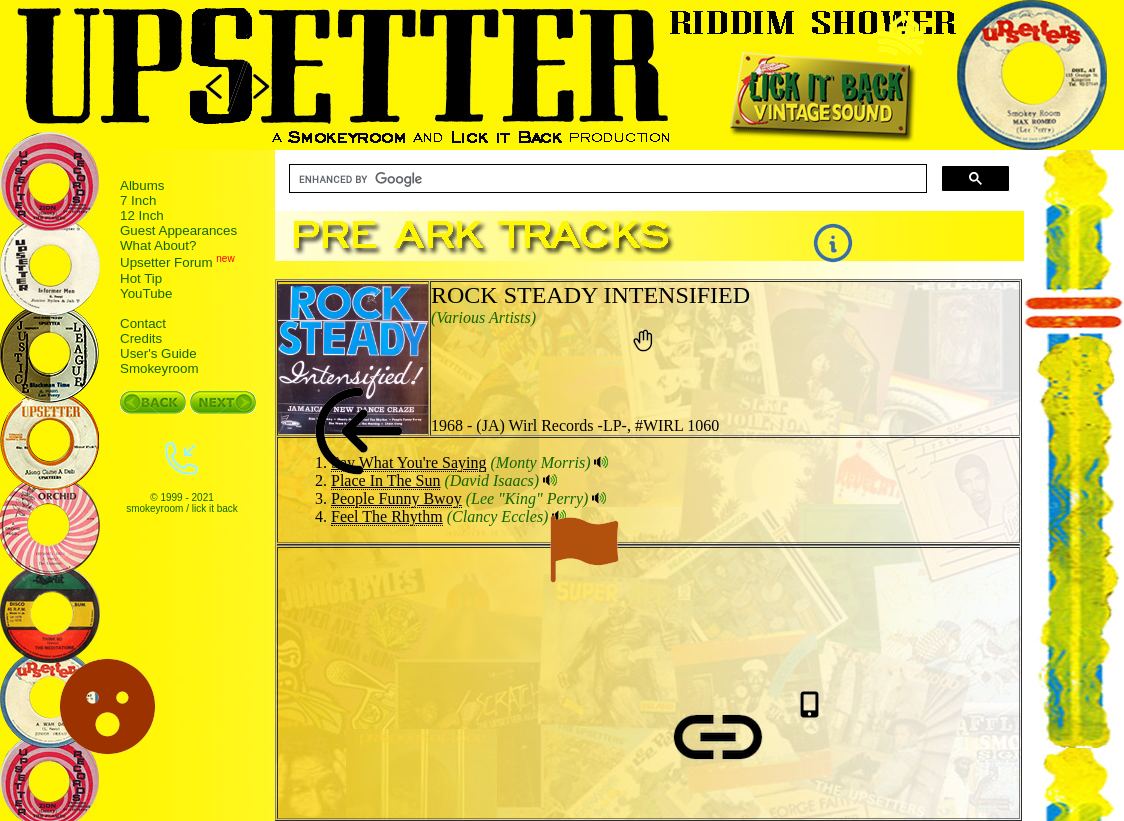  What do you see at coordinates (359, 431) in the screenshot?
I see `return to previous screen` at bounding box center [359, 431].